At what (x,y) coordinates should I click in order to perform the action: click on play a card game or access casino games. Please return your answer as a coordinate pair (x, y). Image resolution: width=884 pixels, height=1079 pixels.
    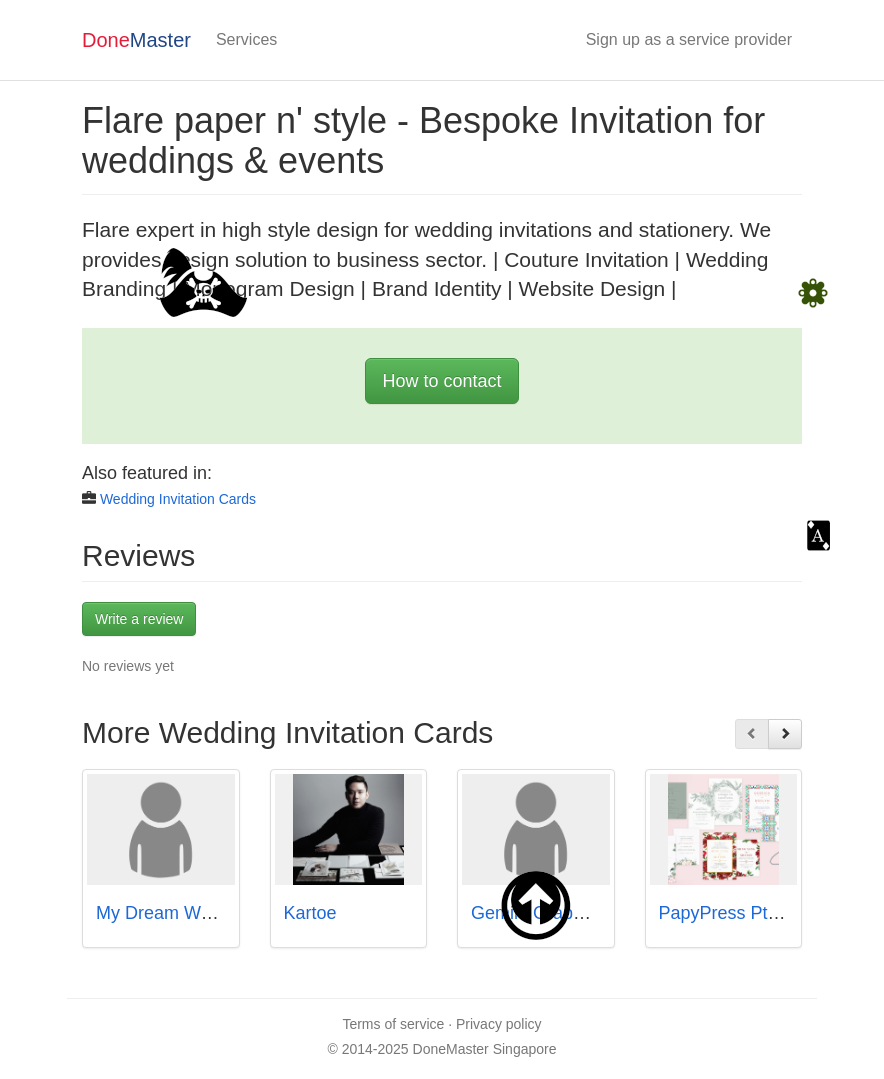
    Looking at the image, I should click on (818, 535).